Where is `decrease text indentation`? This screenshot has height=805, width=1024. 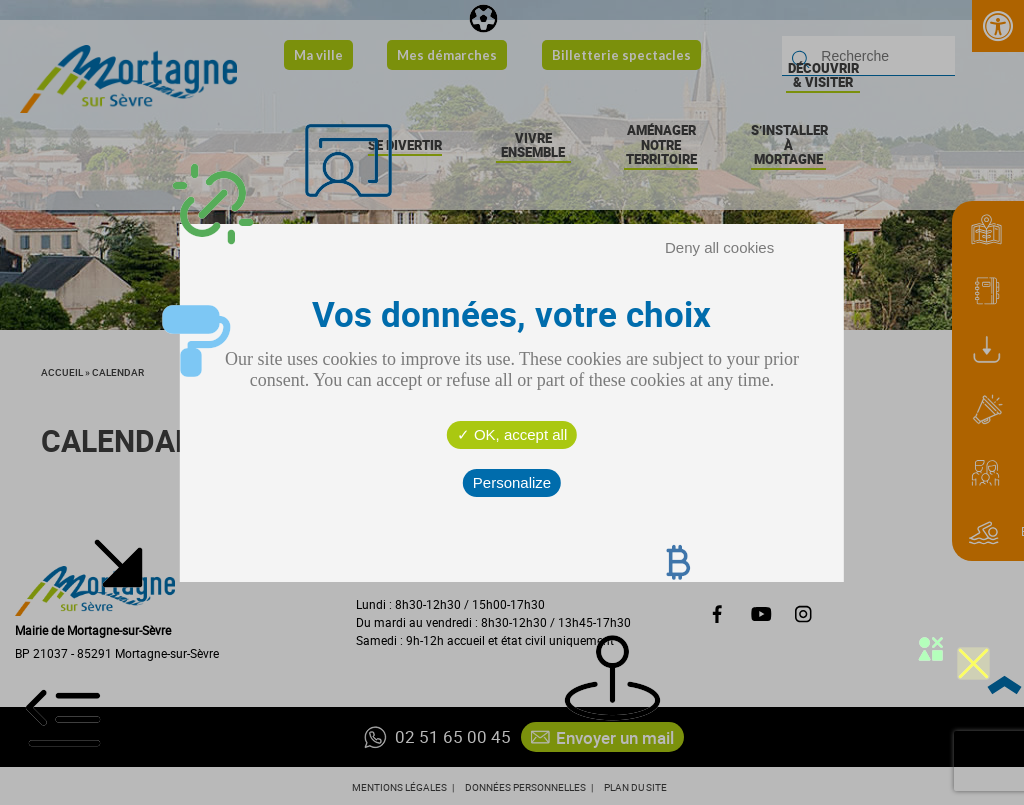 decrease text indentation is located at coordinates (64, 719).